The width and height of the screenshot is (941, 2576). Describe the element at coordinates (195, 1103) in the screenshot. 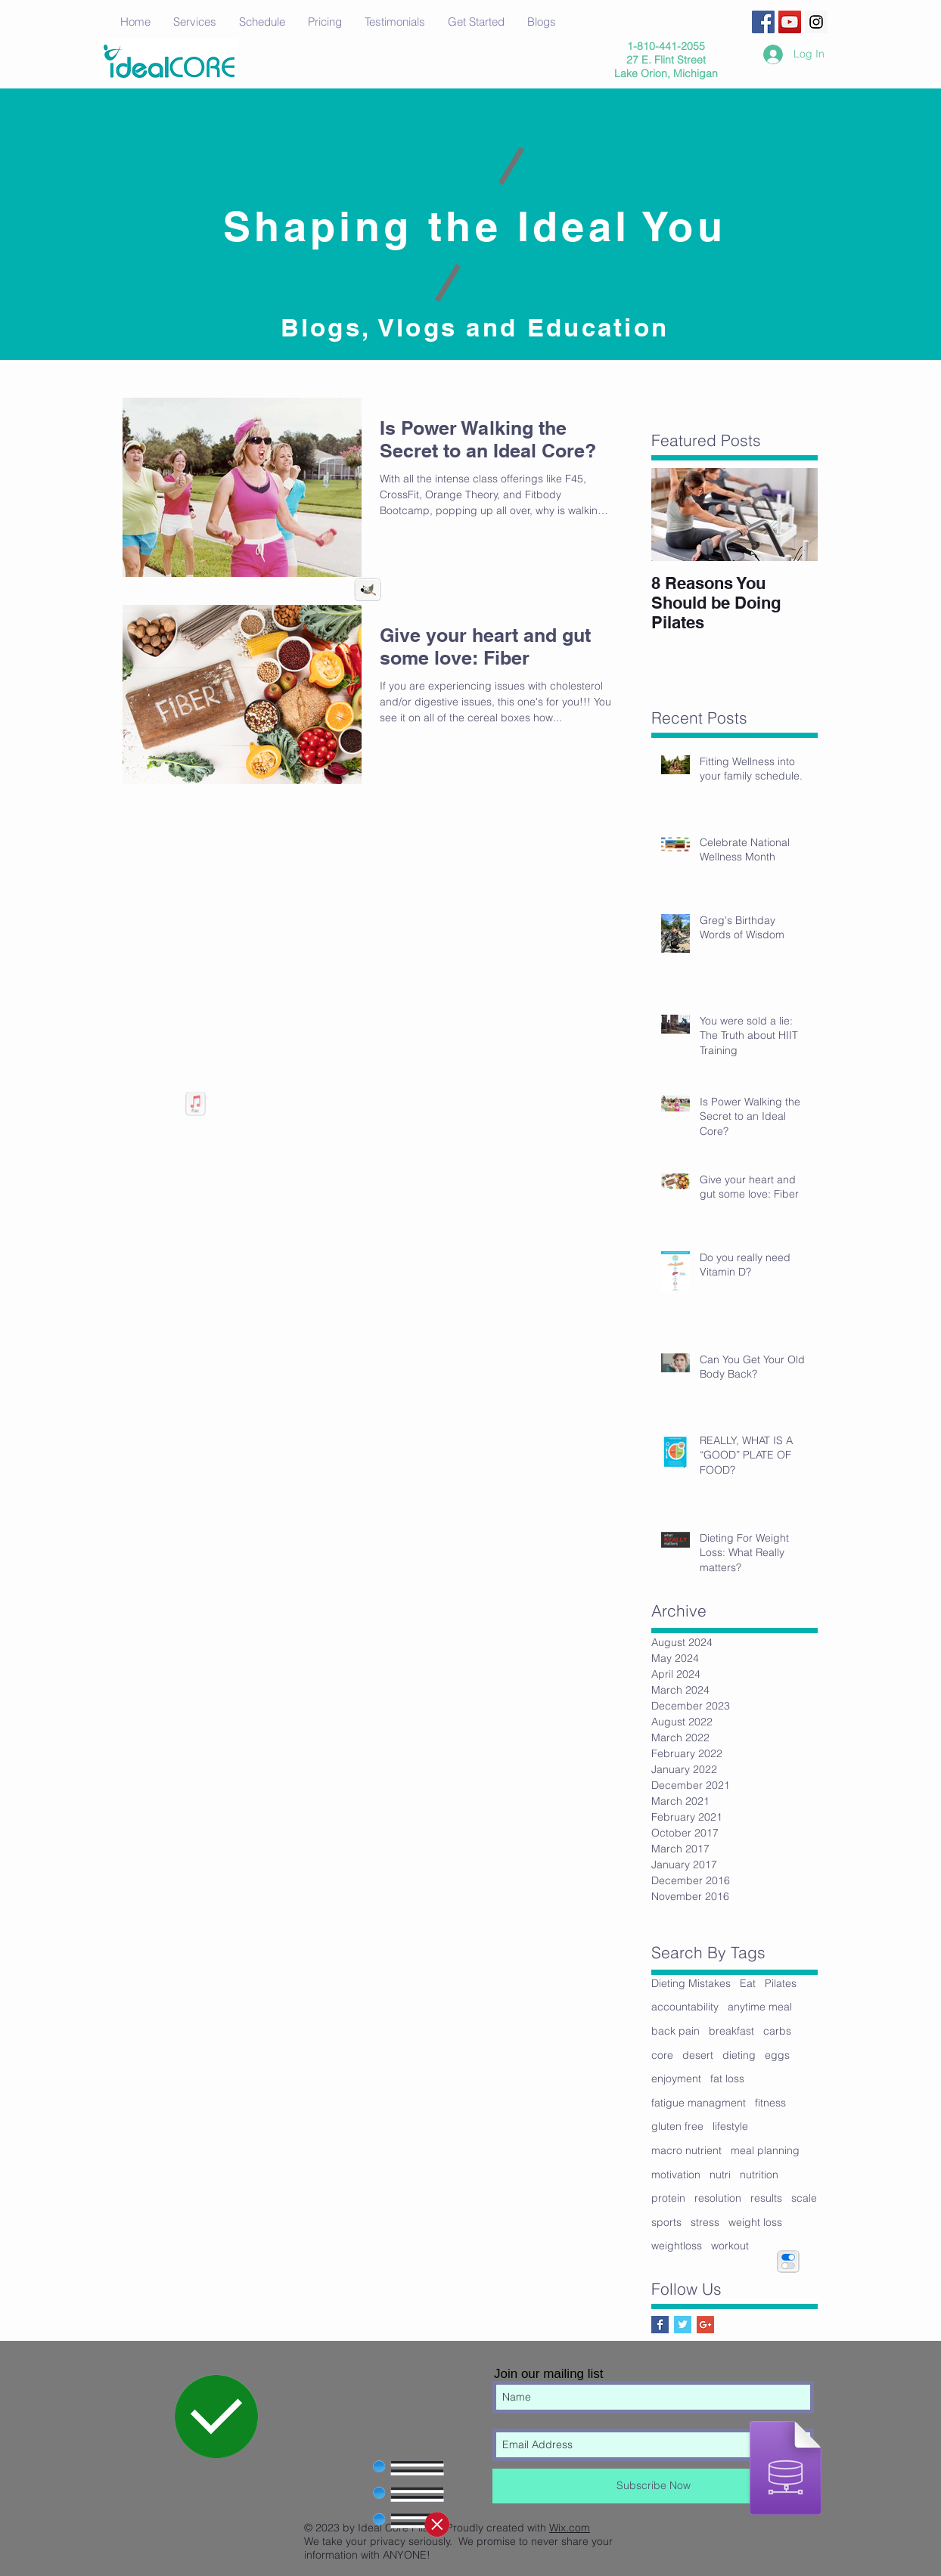

I see `a flac audio file` at that location.